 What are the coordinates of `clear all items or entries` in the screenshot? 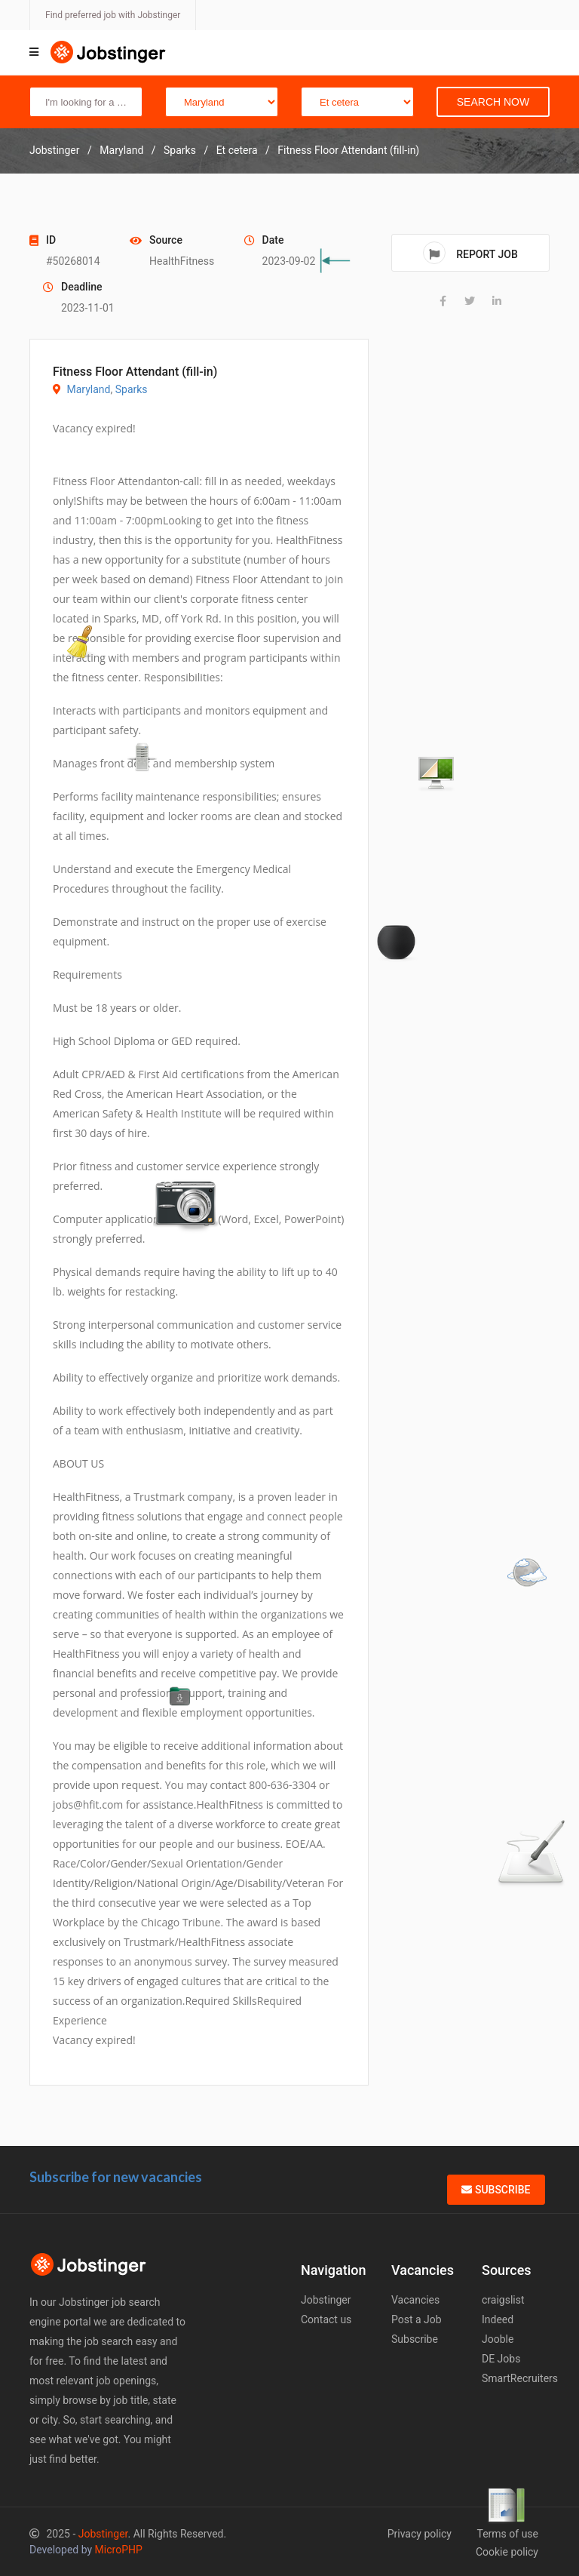 It's located at (81, 642).